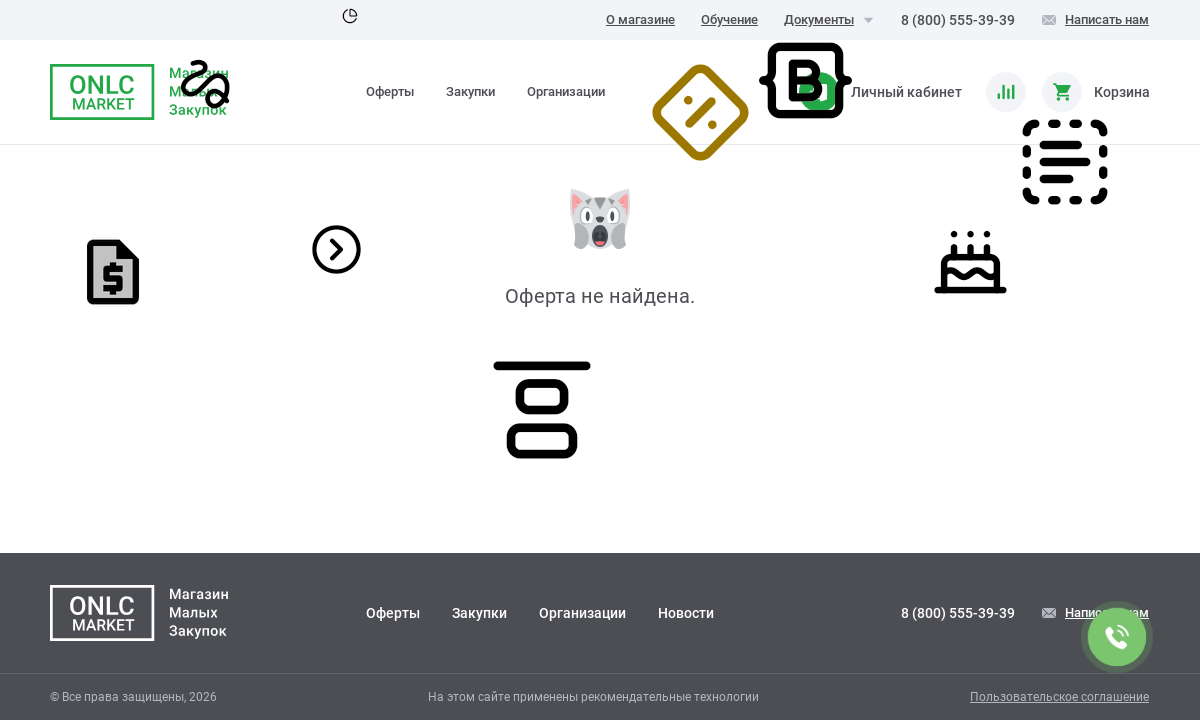 The image size is (1200, 720). What do you see at coordinates (350, 16) in the screenshot?
I see `view analytics breakdown` at bounding box center [350, 16].